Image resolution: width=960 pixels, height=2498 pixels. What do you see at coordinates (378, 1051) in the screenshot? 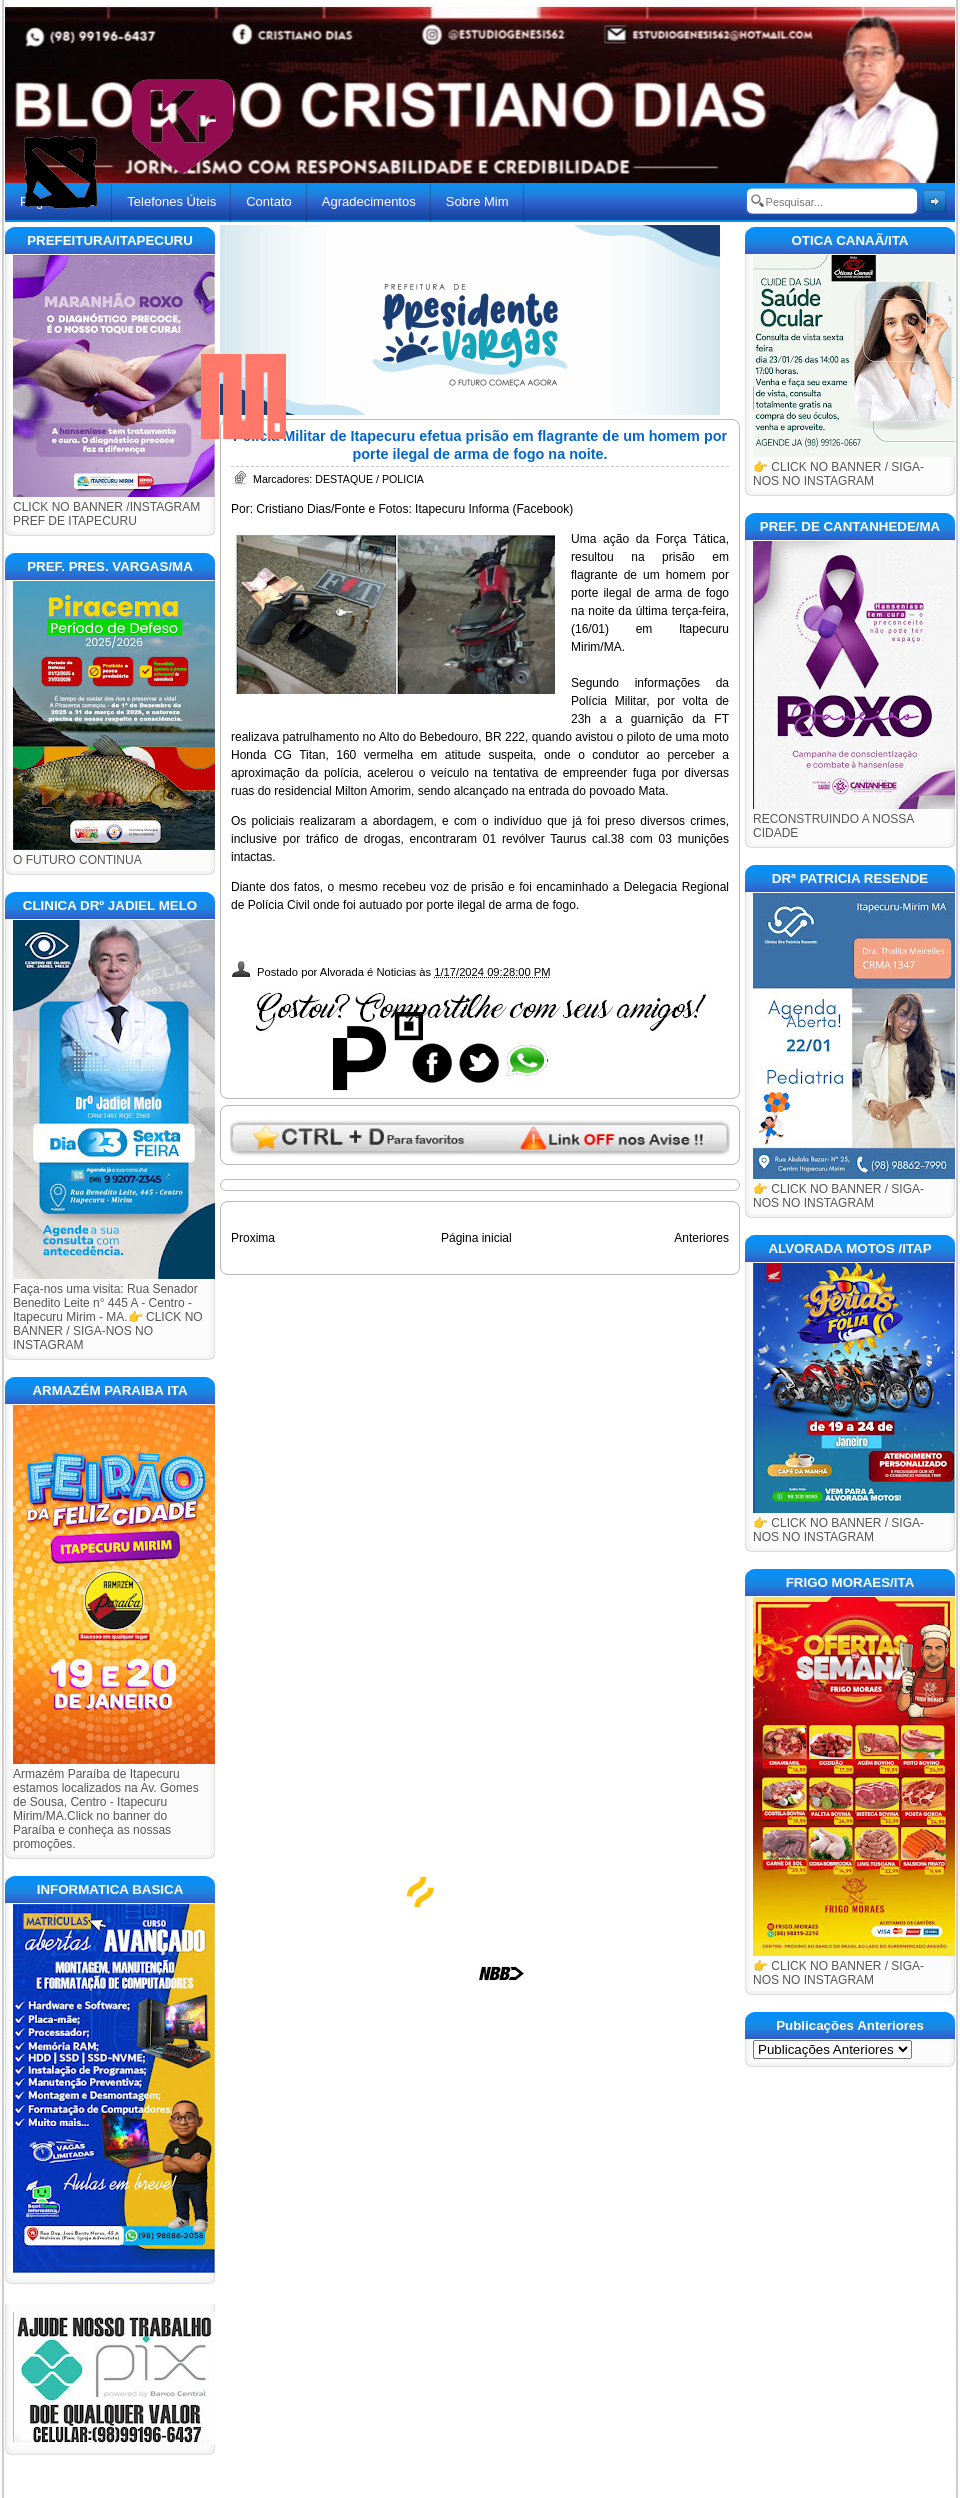
I see `open the PicPay app` at bounding box center [378, 1051].